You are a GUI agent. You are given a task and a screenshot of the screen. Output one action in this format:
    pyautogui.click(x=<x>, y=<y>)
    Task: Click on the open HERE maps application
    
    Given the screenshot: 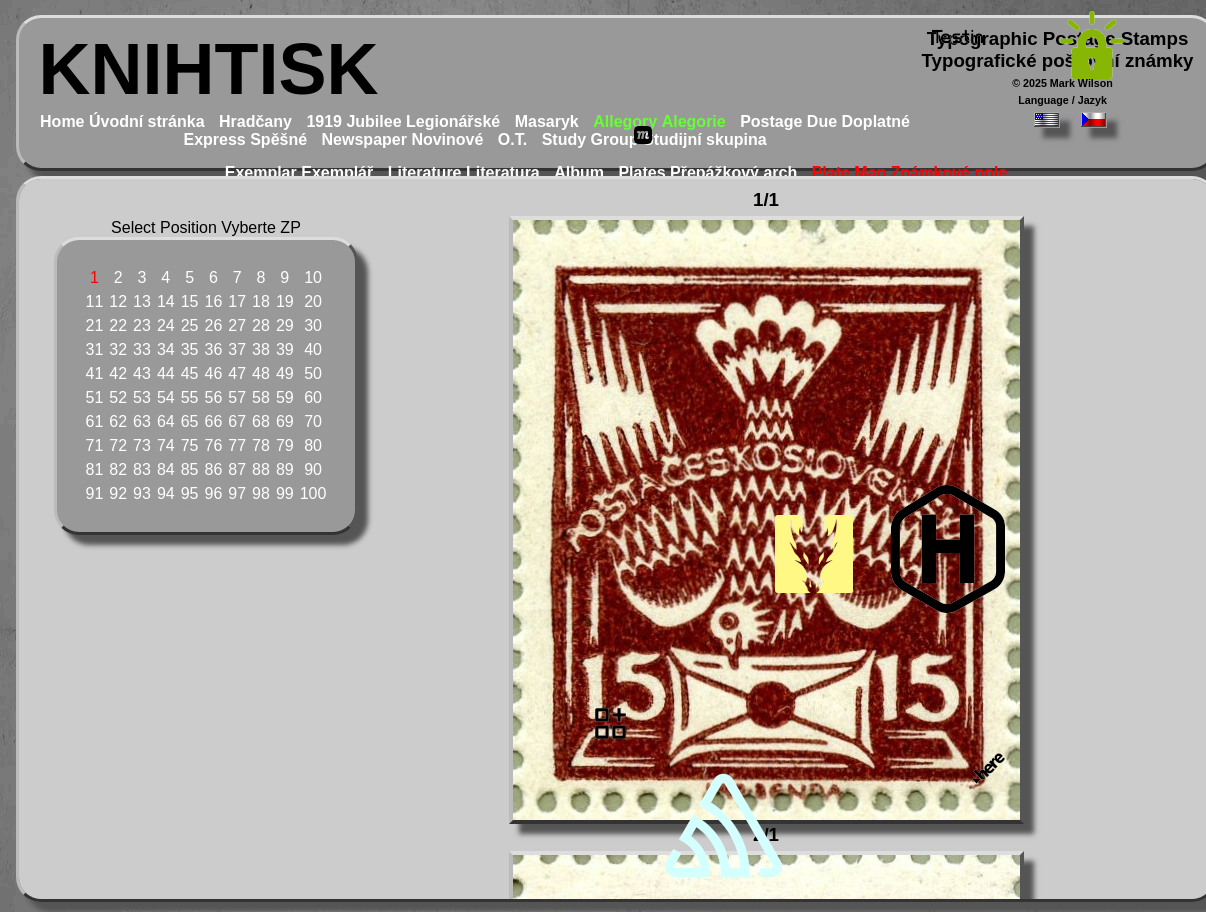 What is the action you would take?
    pyautogui.click(x=988, y=768)
    